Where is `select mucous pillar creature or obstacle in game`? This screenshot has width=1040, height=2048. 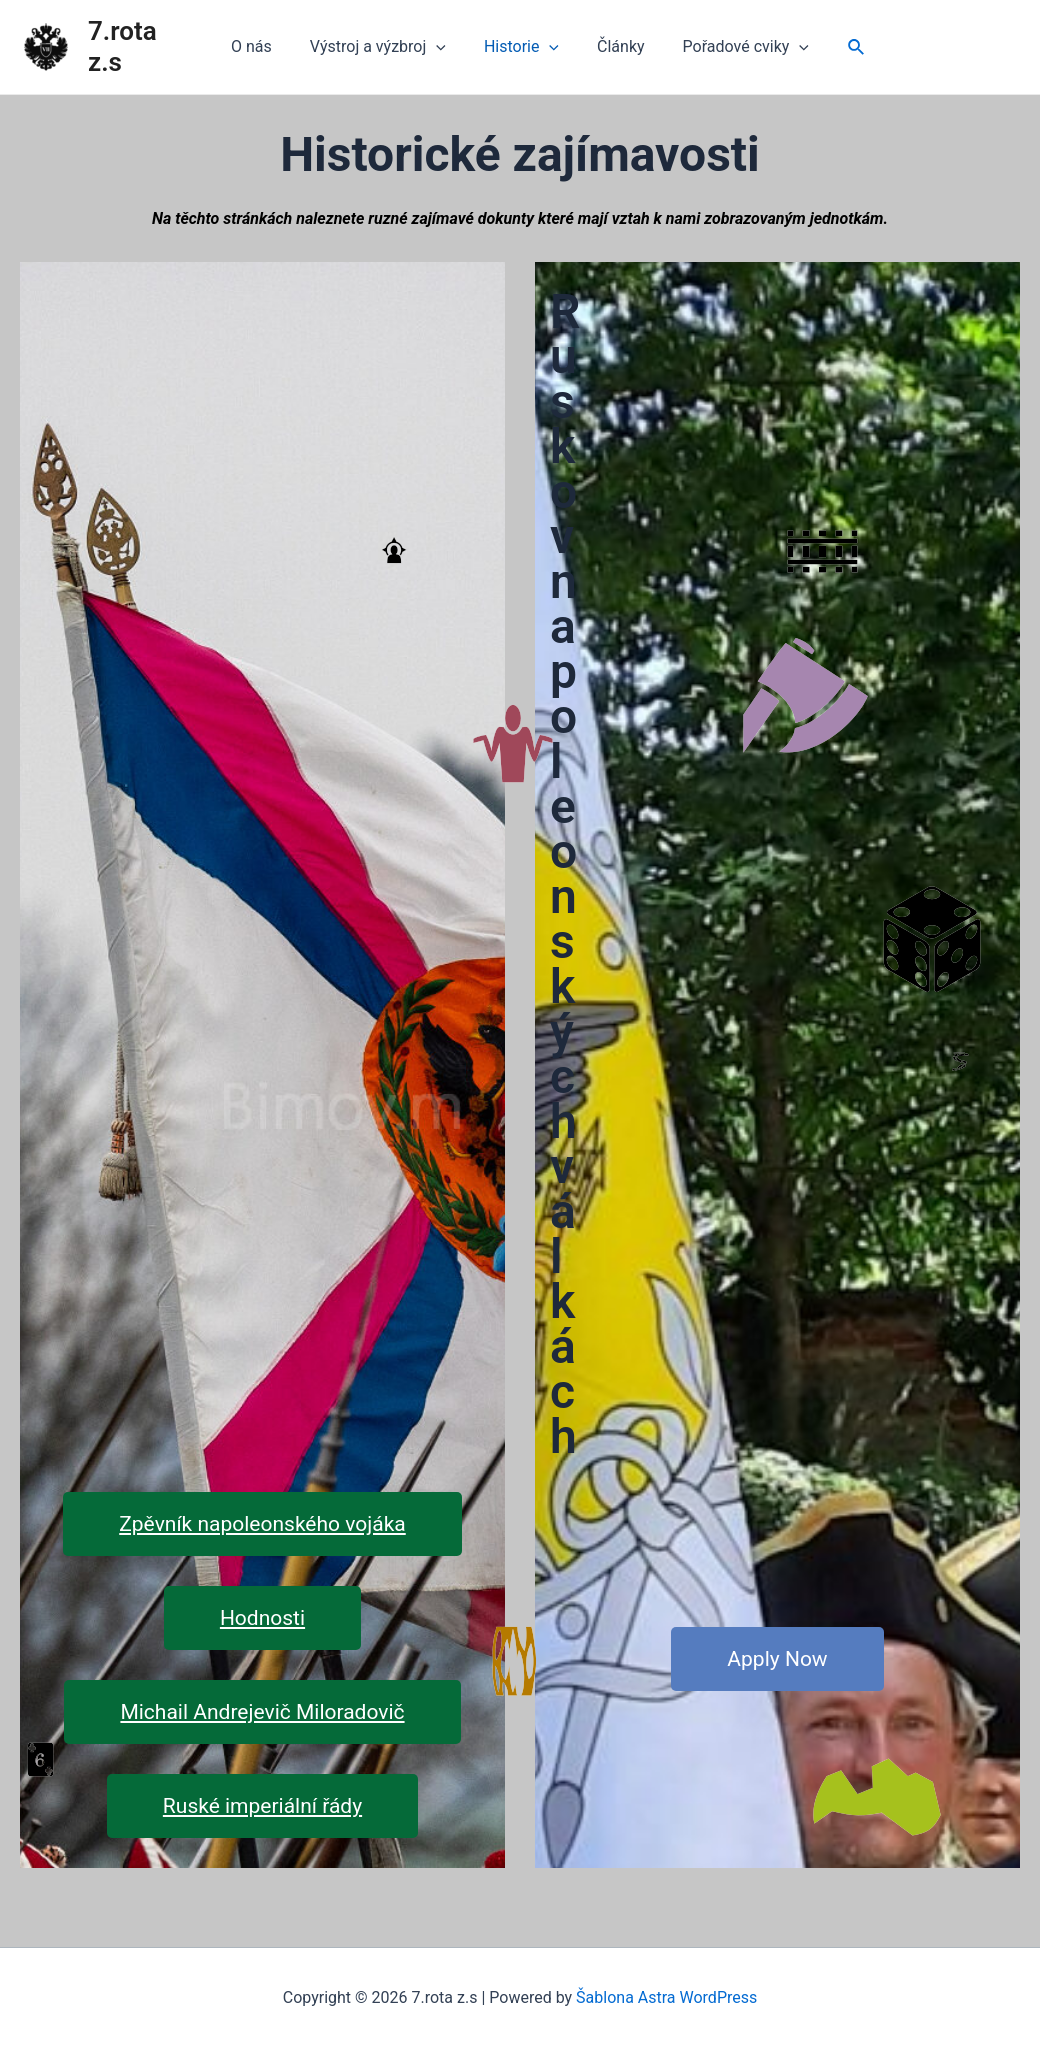 select mucous pillar creature or obstacle in game is located at coordinates (514, 1661).